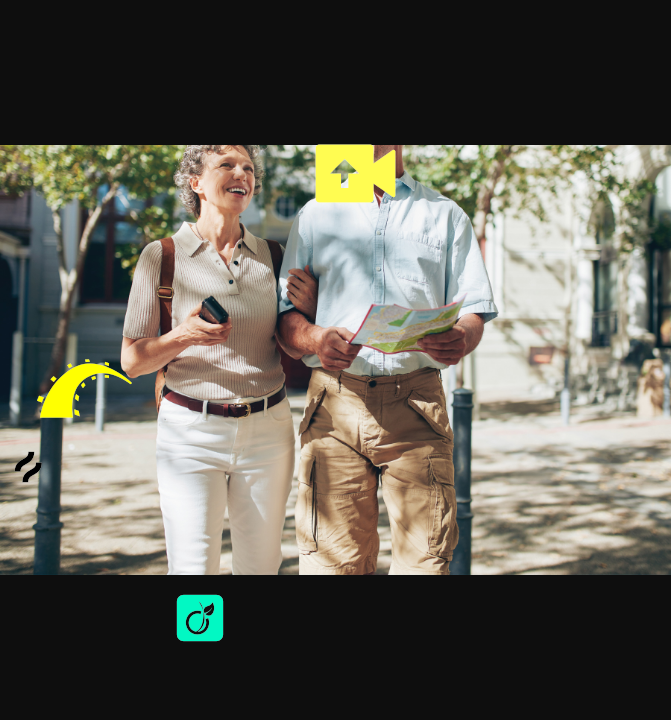  What do you see at coordinates (84, 388) in the screenshot?
I see `ruby on rails framework logo` at bounding box center [84, 388].